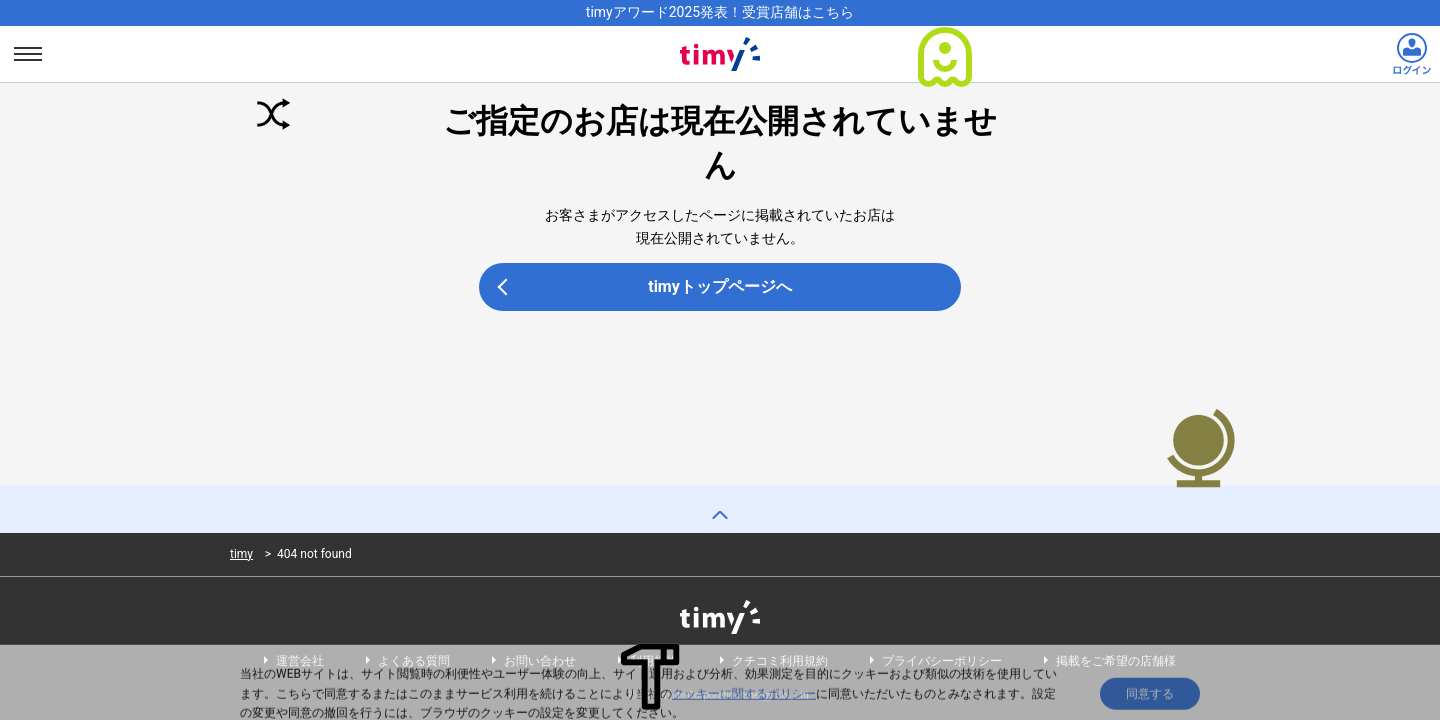 The image size is (1440, 720). Describe the element at coordinates (651, 675) in the screenshot. I see `access design or building tools` at that location.